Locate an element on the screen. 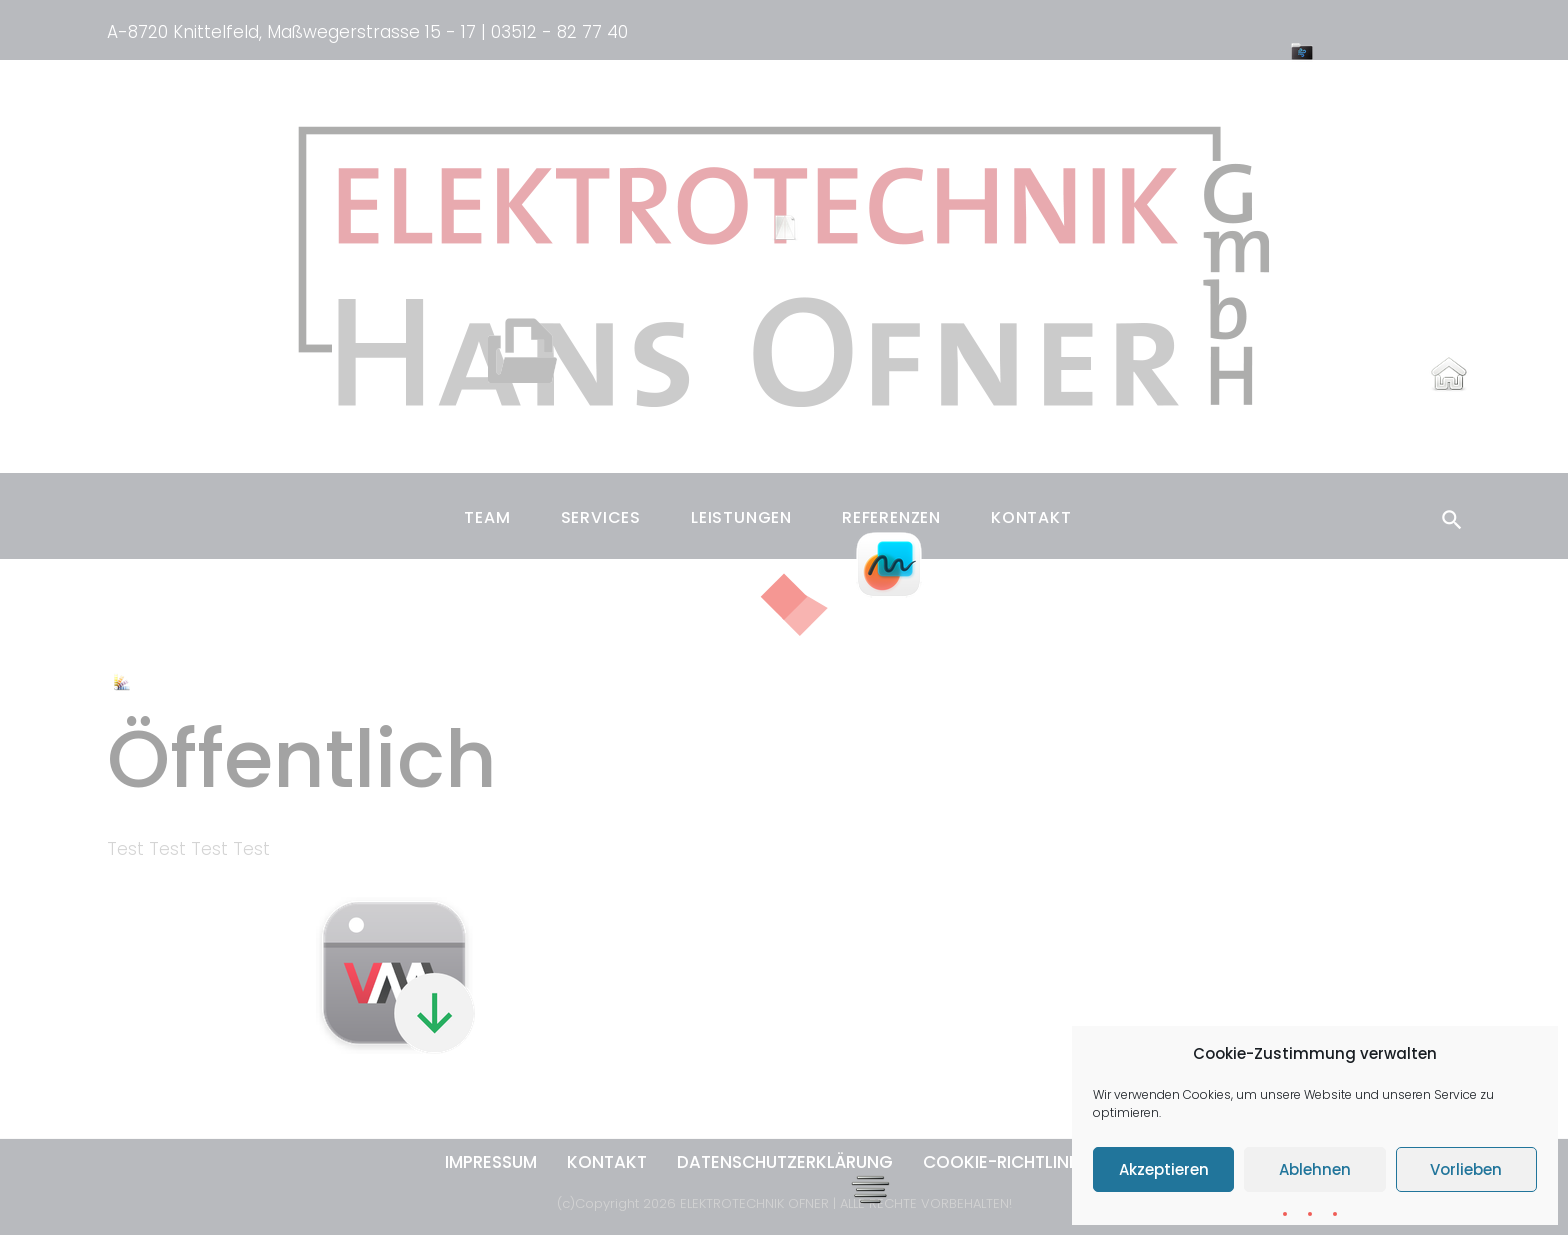 This screenshot has width=1568, height=1235. a text file template or document skeleton is located at coordinates (785, 227).